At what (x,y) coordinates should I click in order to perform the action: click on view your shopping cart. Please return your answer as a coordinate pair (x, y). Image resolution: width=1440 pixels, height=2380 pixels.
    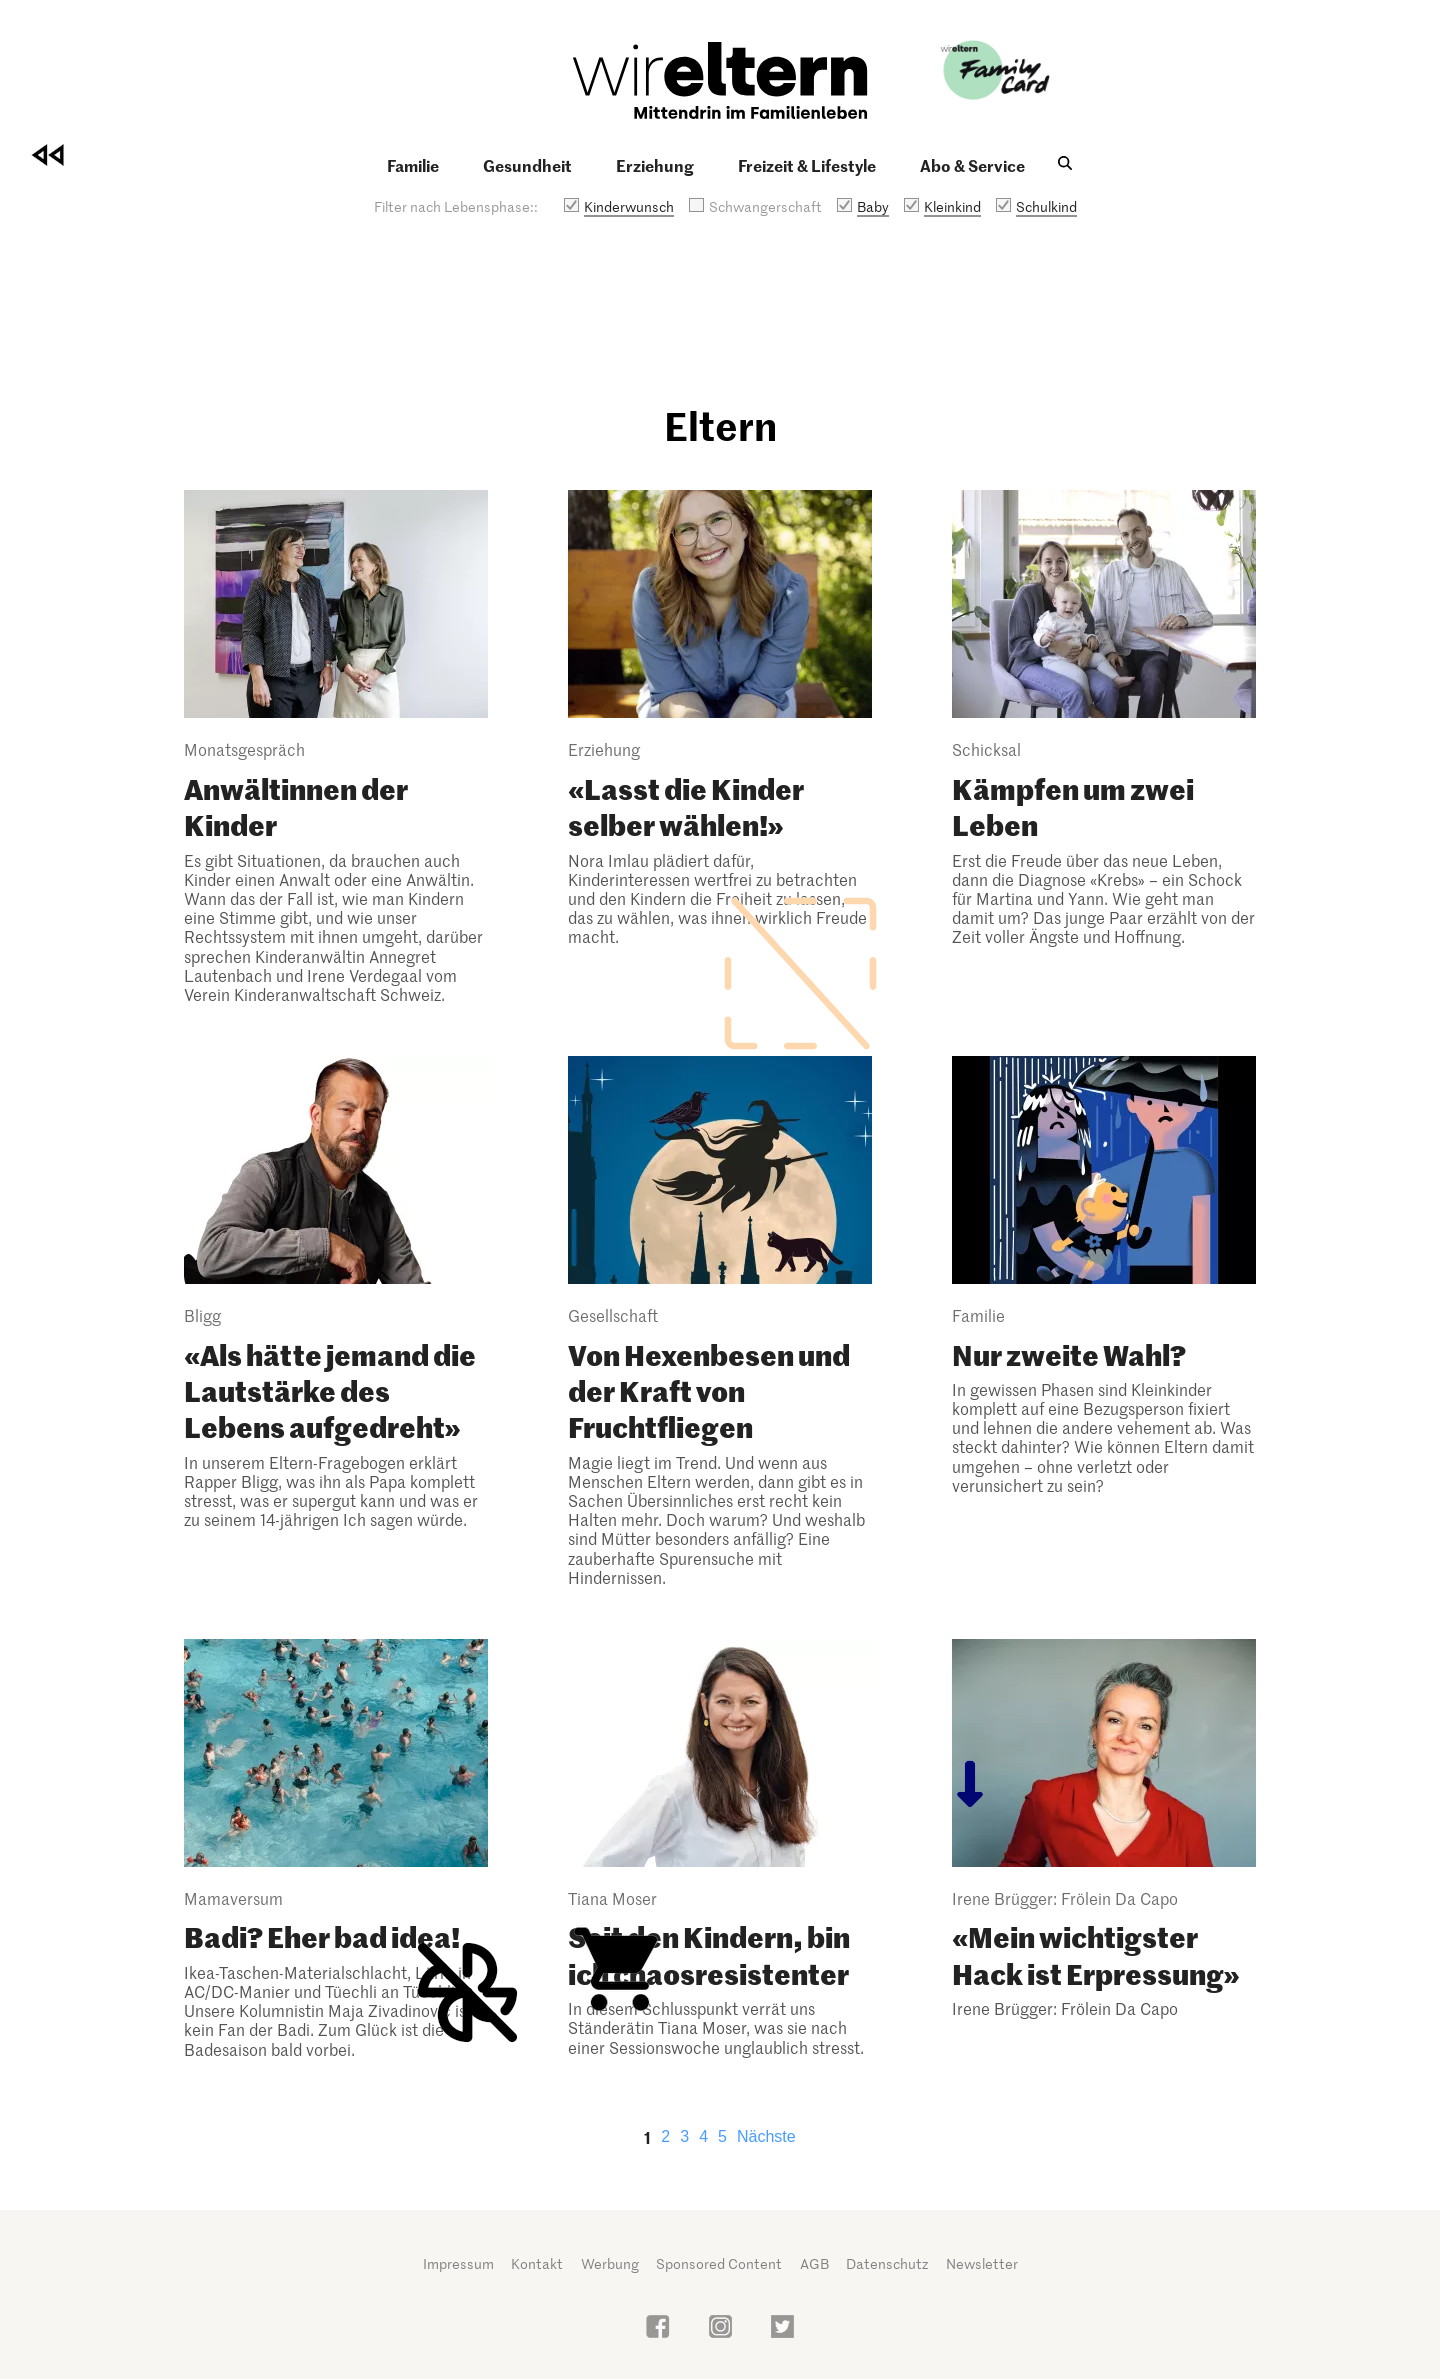
    Looking at the image, I should click on (620, 1969).